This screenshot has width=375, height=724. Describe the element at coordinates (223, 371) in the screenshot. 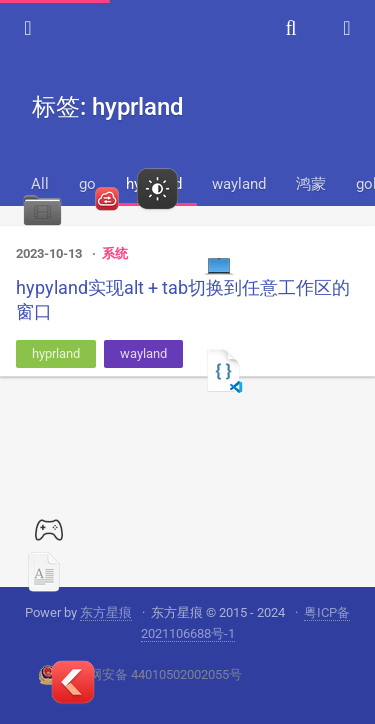

I see `open a LESS stylesheet file in Visual Studio Code` at that location.